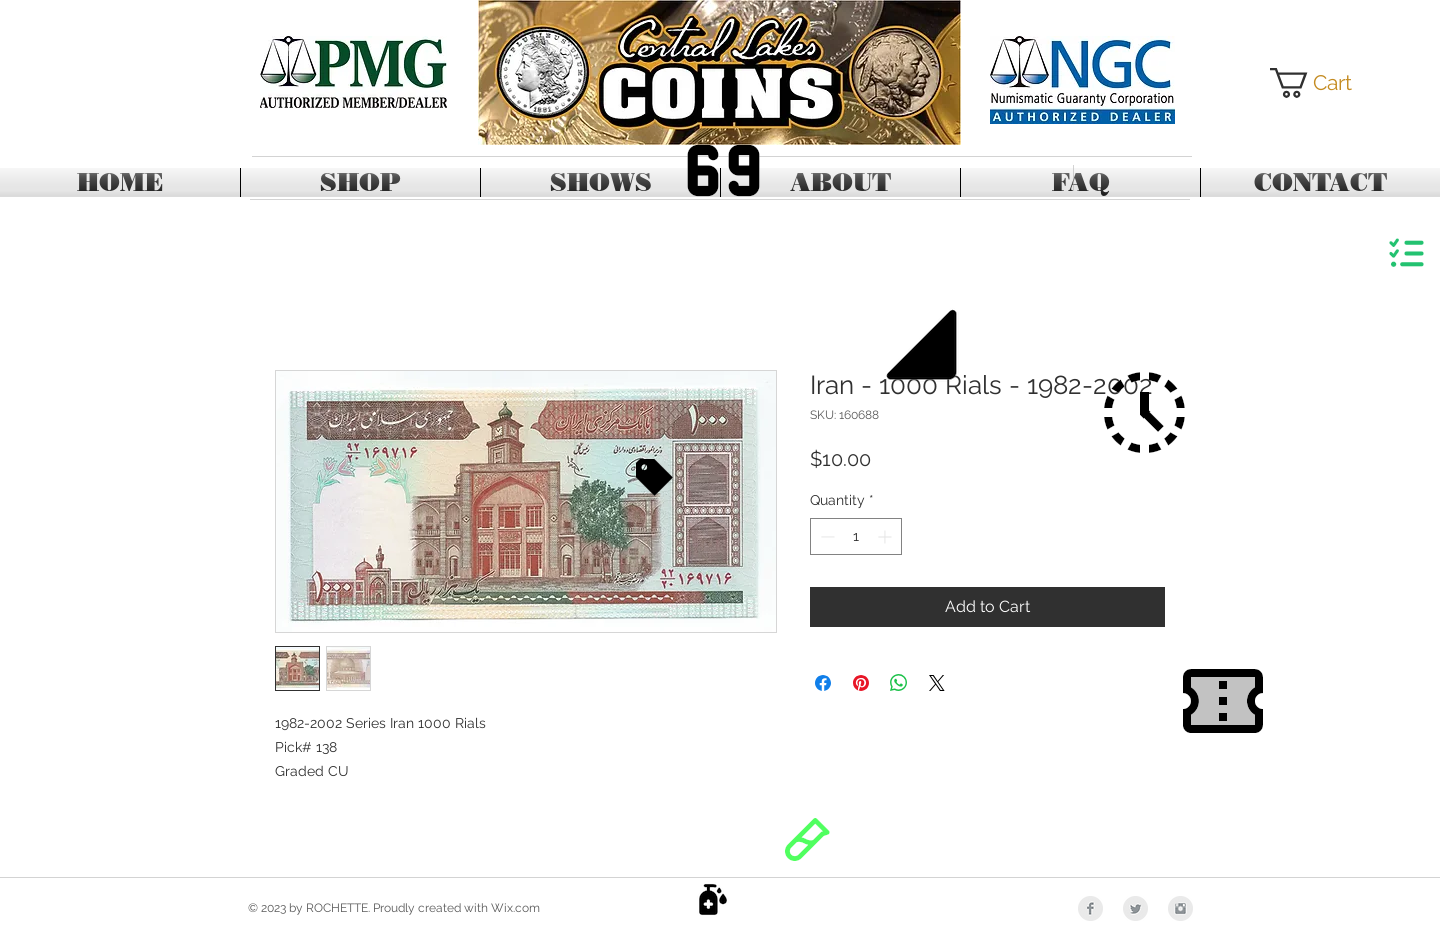  I want to click on displays the number 69 as a label or badge, so click(723, 170).